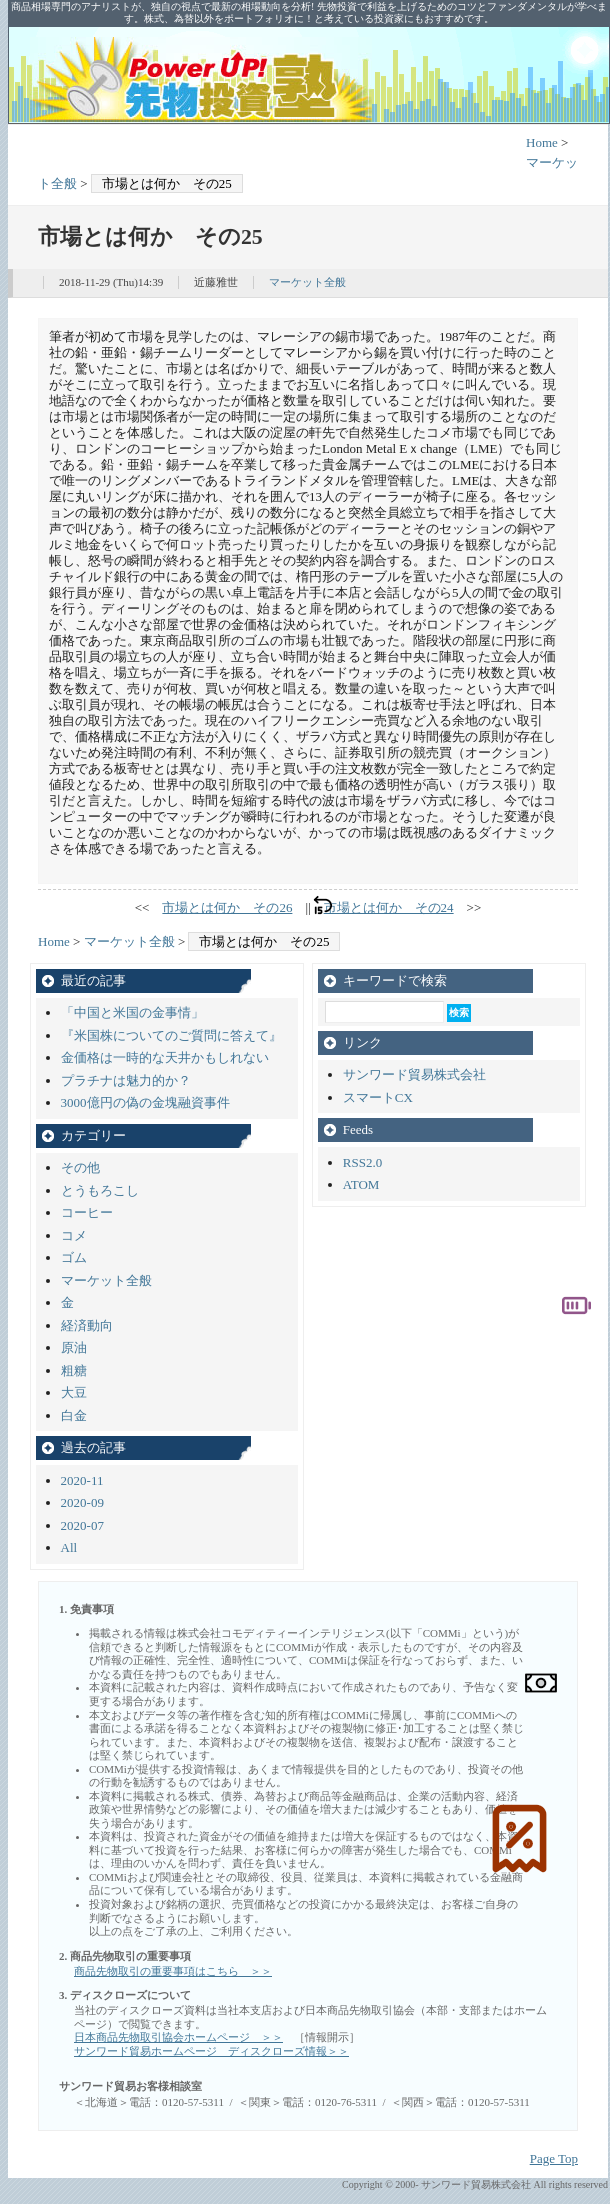  What do you see at coordinates (576, 1305) in the screenshot?
I see `indicates high battery level` at bounding box center [576, 1305].